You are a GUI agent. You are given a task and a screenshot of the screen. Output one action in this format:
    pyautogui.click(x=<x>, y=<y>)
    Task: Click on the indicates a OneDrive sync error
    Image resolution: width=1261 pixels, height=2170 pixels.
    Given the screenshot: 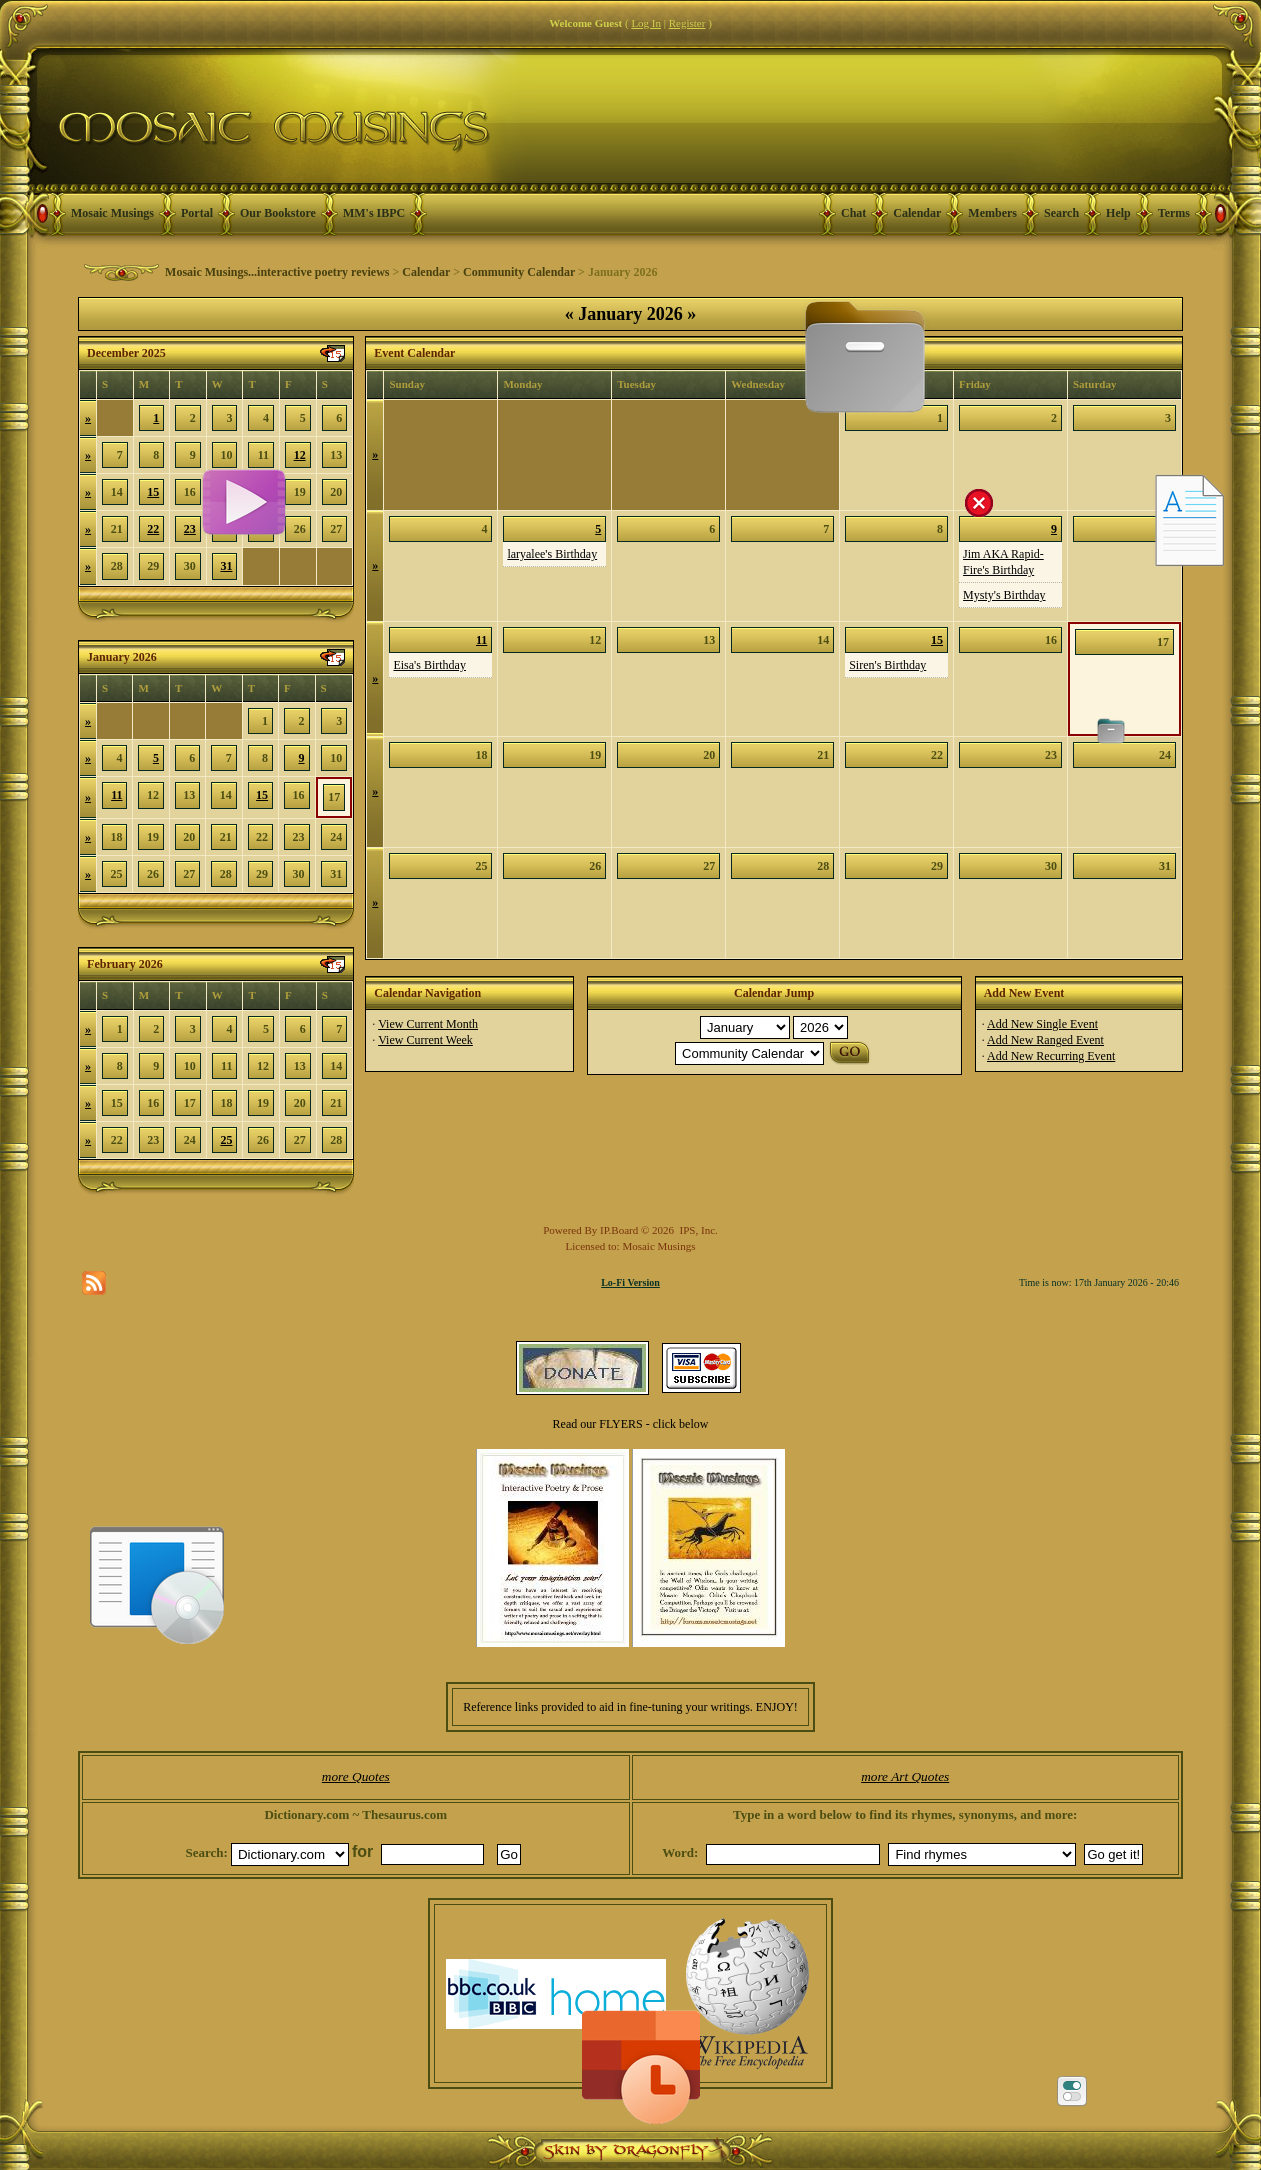 What is the action you would take?
    pyautogui.click(x=979, y=503)
    